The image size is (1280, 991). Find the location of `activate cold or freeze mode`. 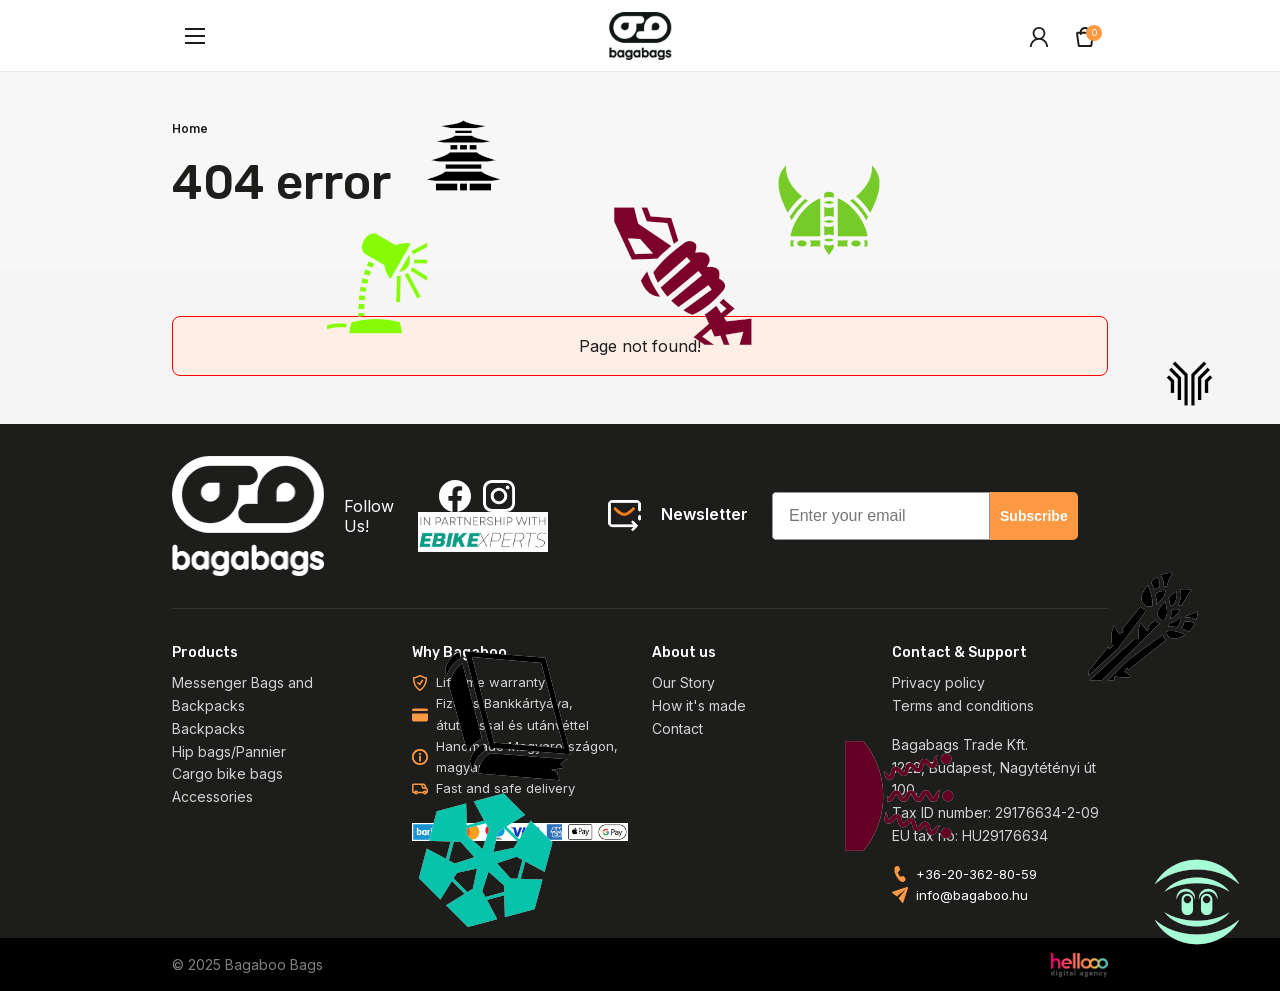

activate cold or freeze mode is located at coordinates (486, 860).